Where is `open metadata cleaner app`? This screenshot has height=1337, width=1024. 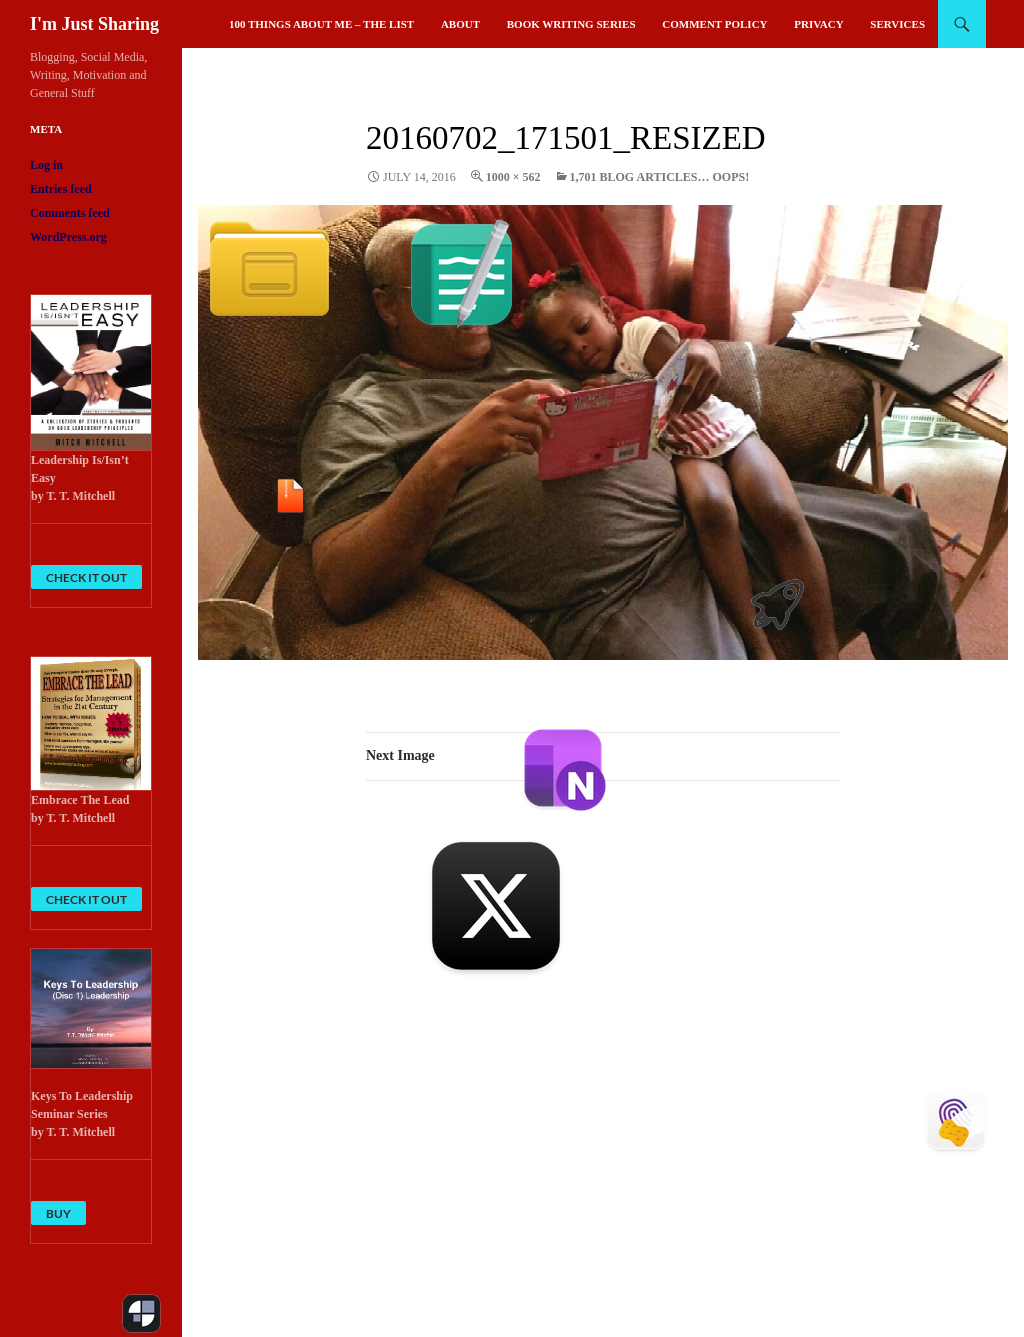 open metadata cleaner app is located at coordinates (956, 1120).